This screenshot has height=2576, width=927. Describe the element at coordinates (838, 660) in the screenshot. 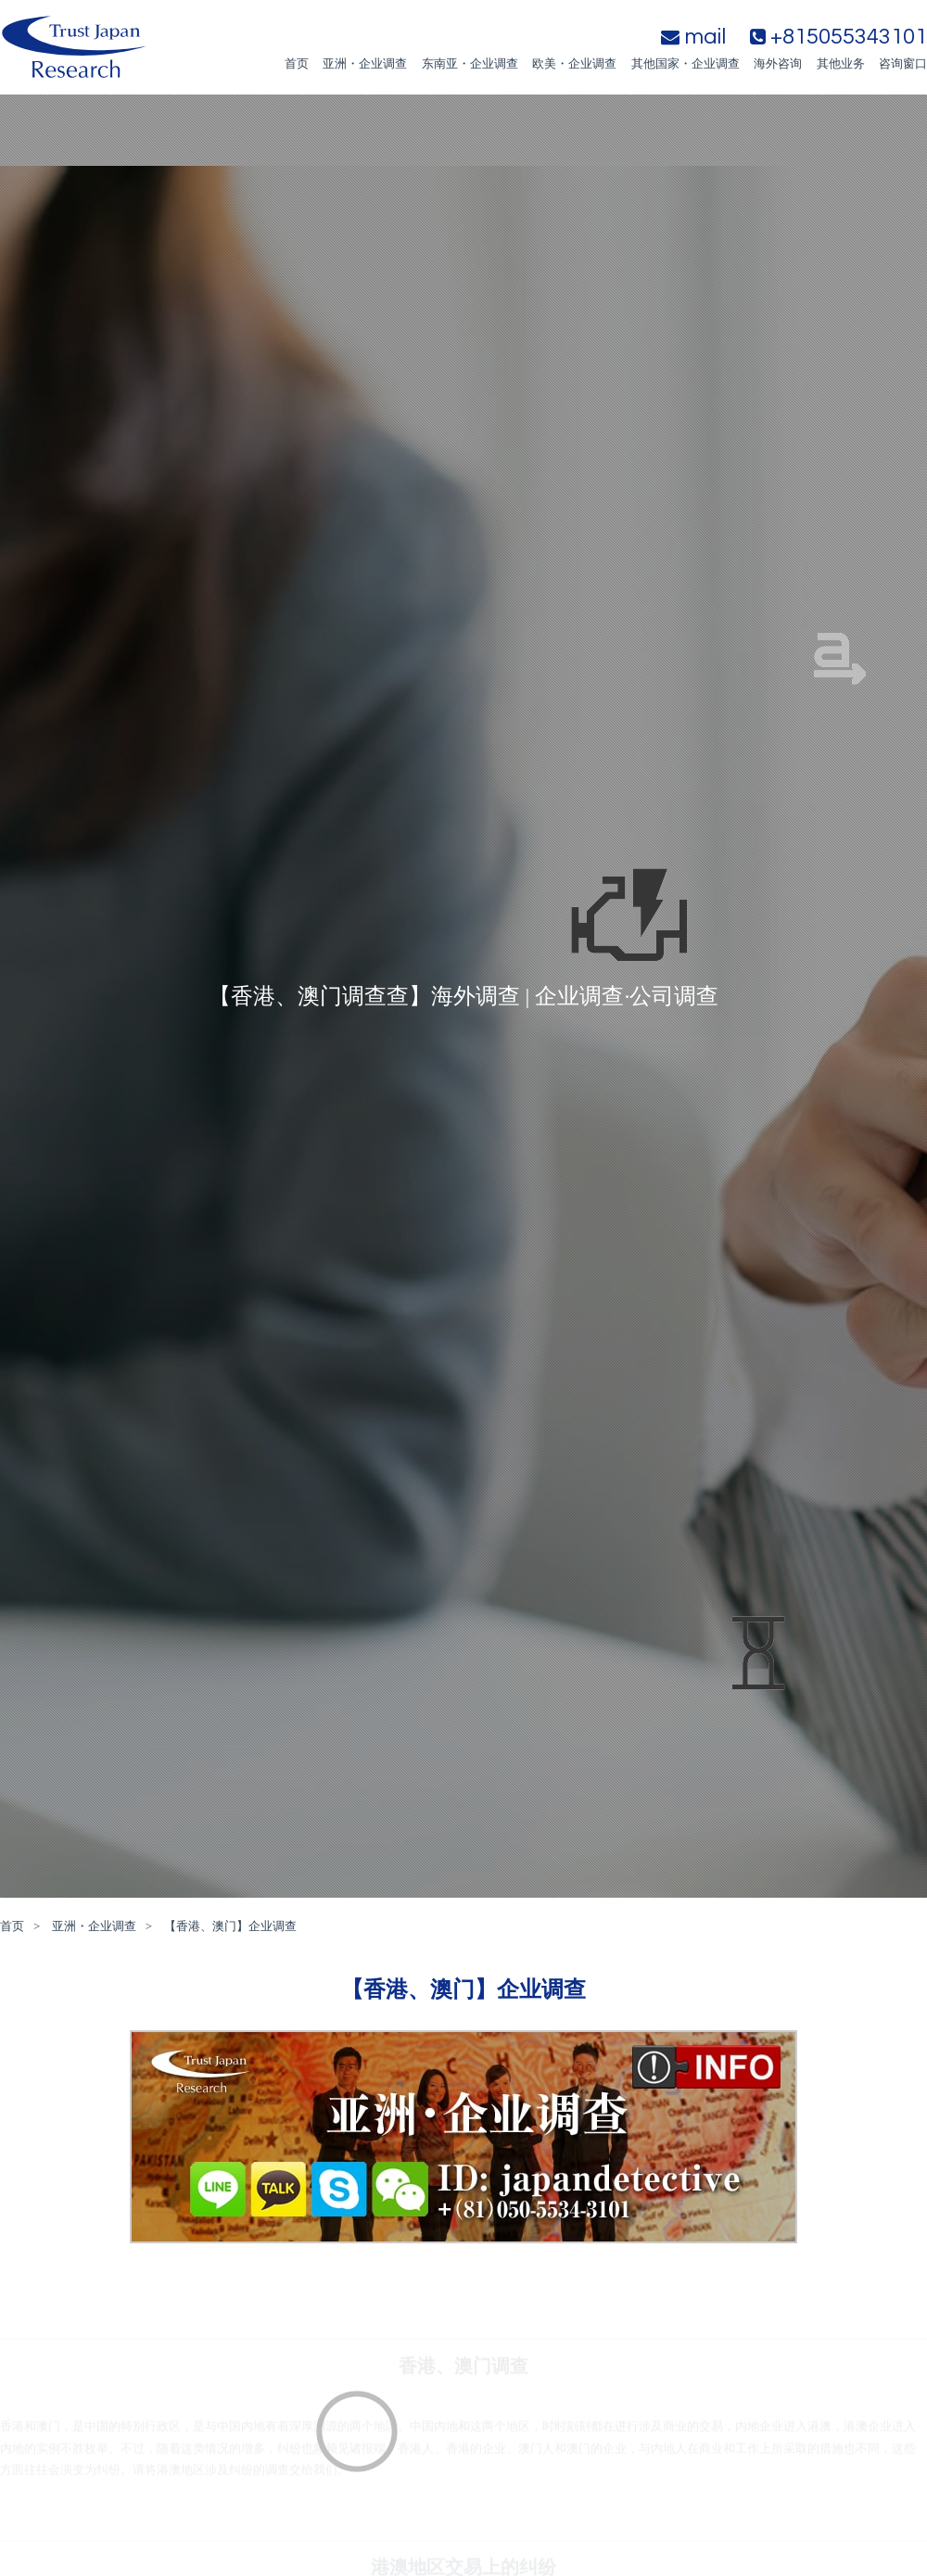

I see `set text direction to left-to-right` at that location.